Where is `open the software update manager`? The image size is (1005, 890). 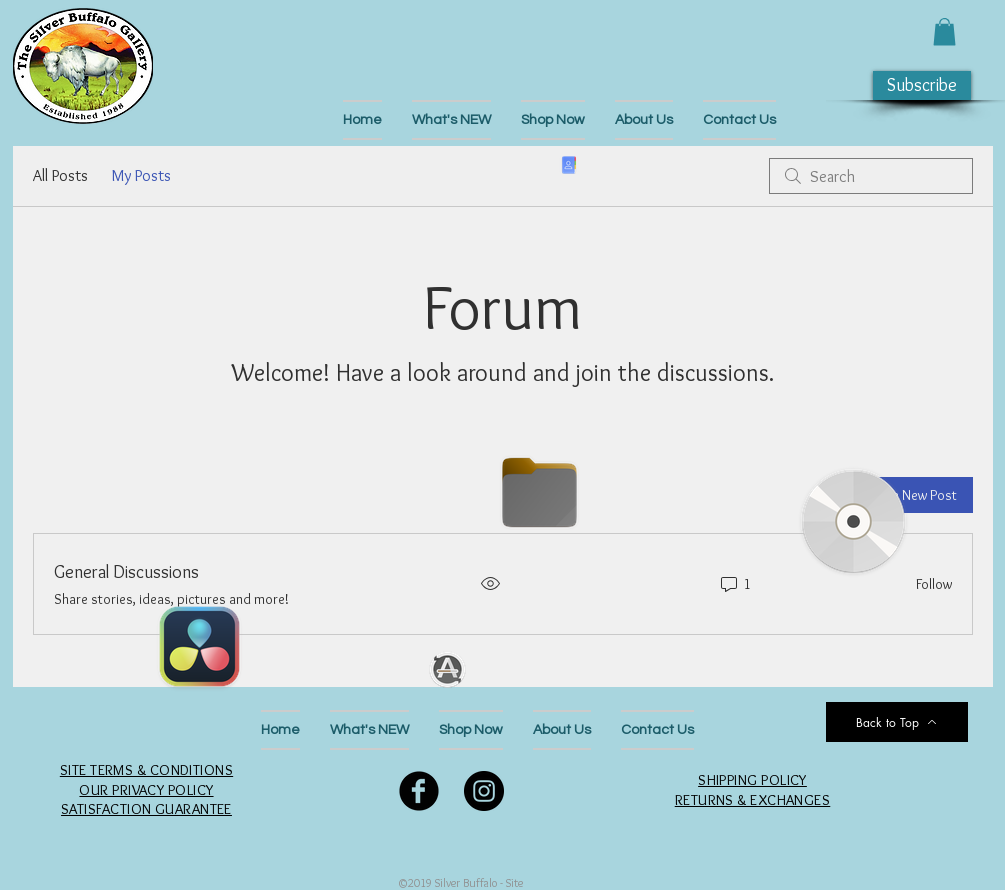 open the software update manager is located at coordinates (447, 669).